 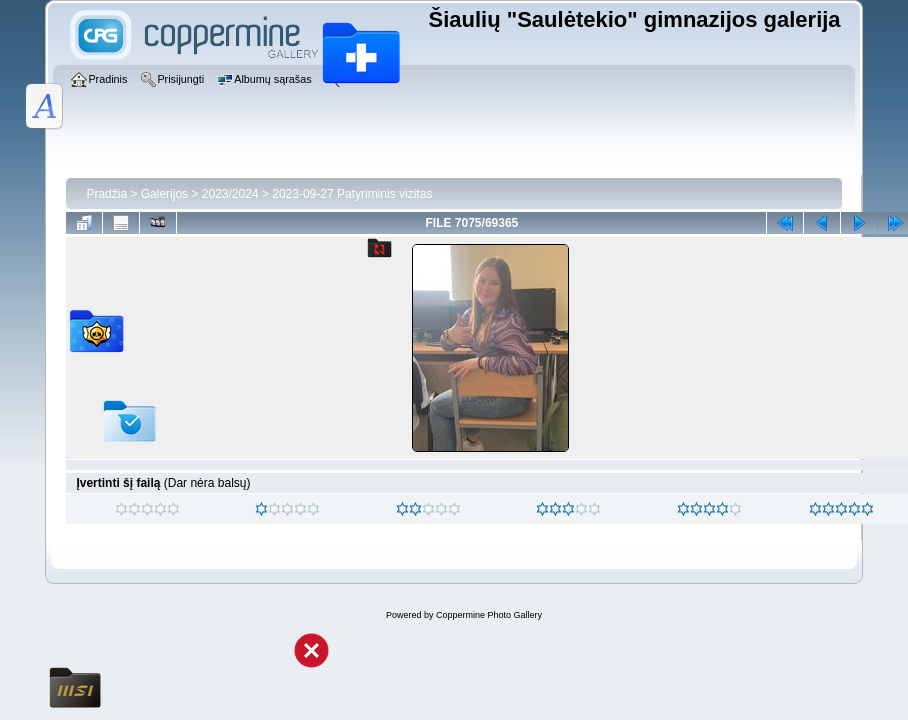 What do you see at coordinates (44, 106) in the screenshot?
I see `a TrueType font file` at bounding box center [44, 106].